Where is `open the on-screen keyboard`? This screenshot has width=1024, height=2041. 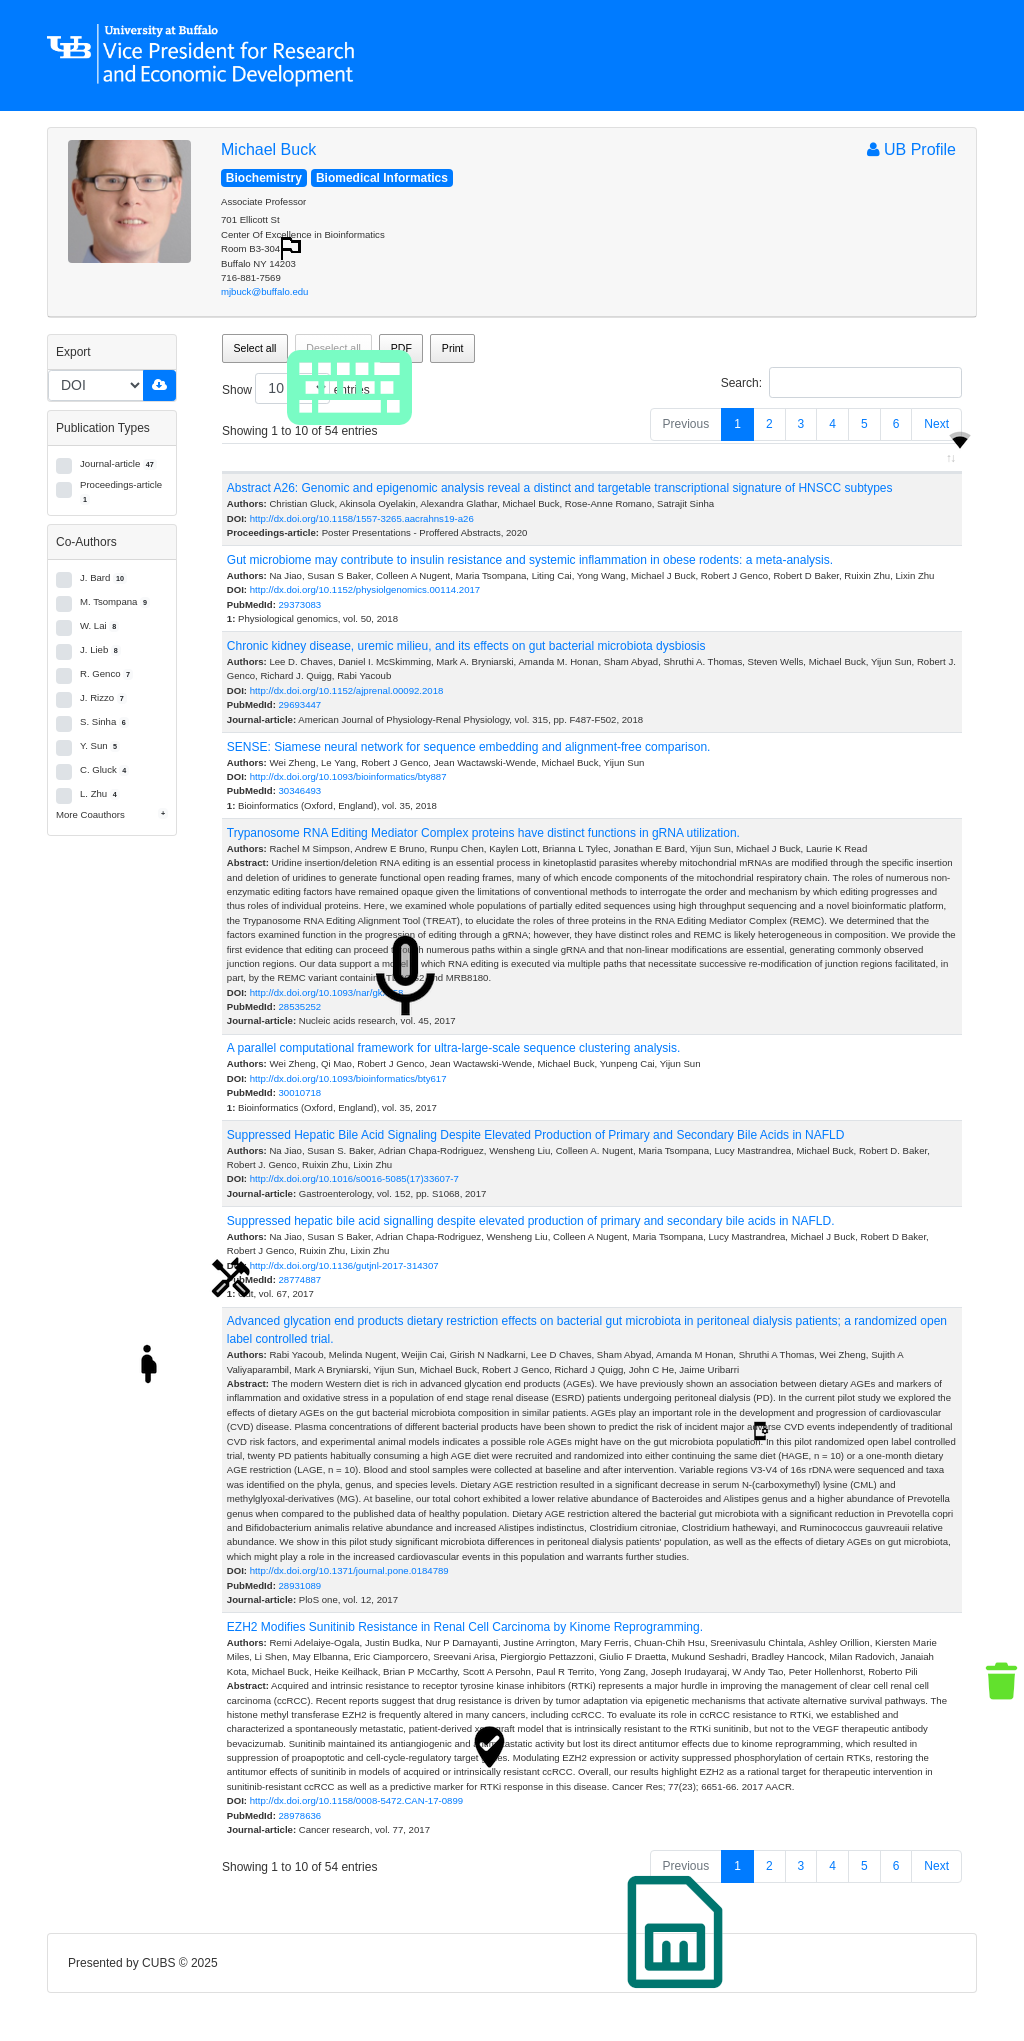 open the on-screen keyboard is located at coordinates (349, 387).